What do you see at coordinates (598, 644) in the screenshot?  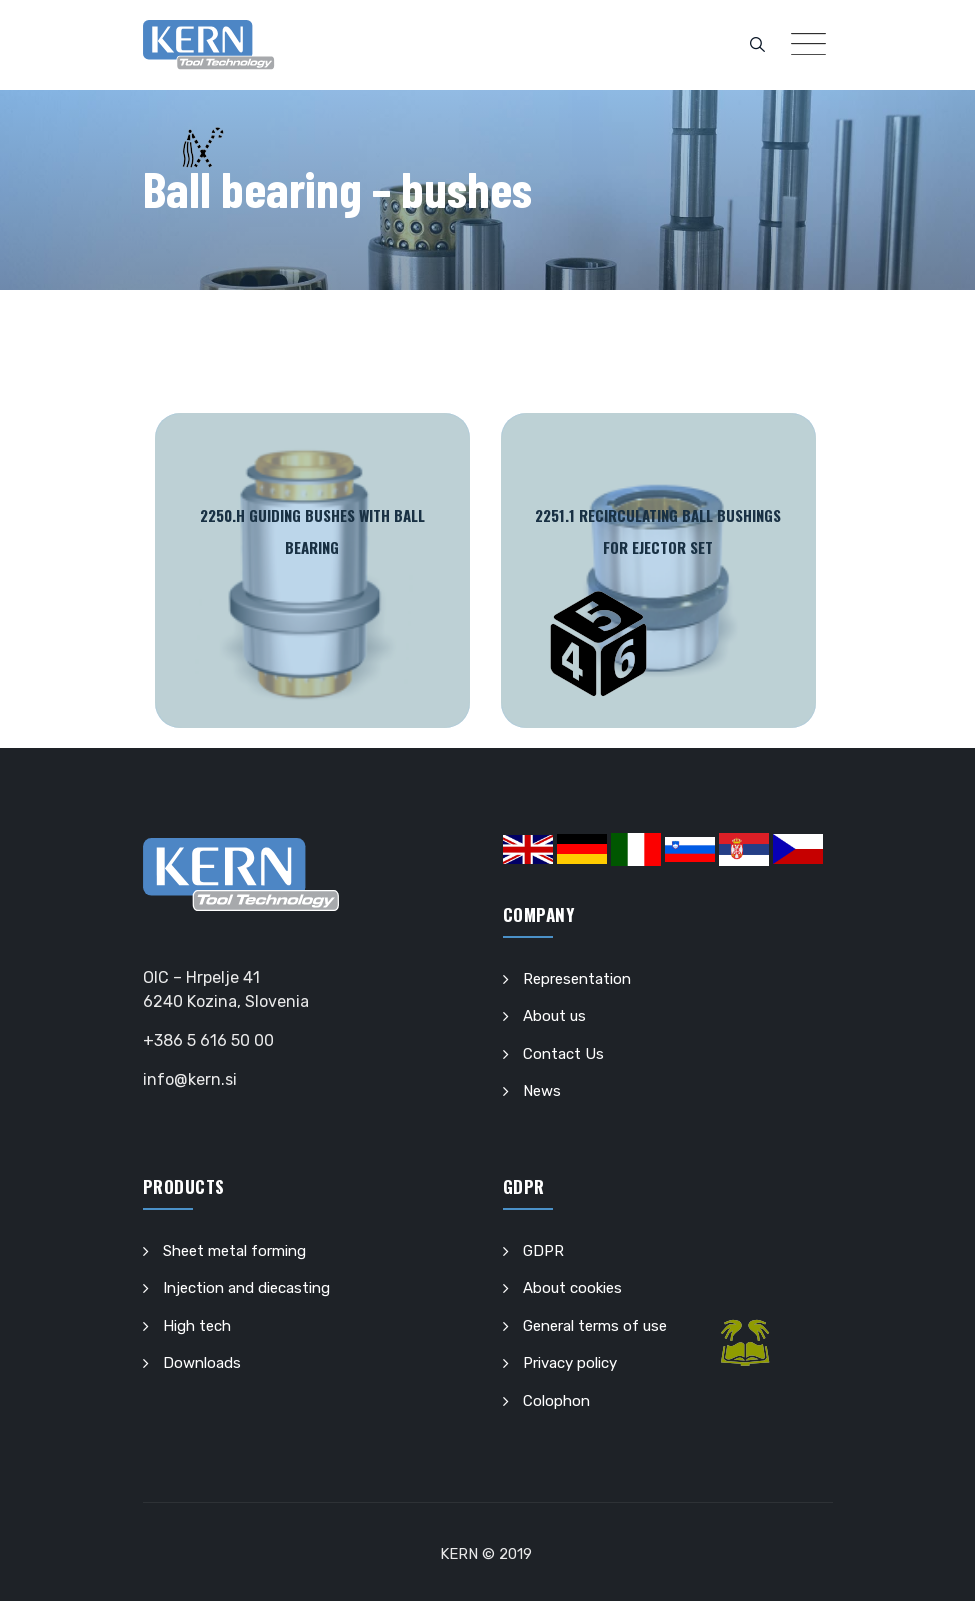 I see `roll the dice or start a random action` at bounding box center [598, 644].